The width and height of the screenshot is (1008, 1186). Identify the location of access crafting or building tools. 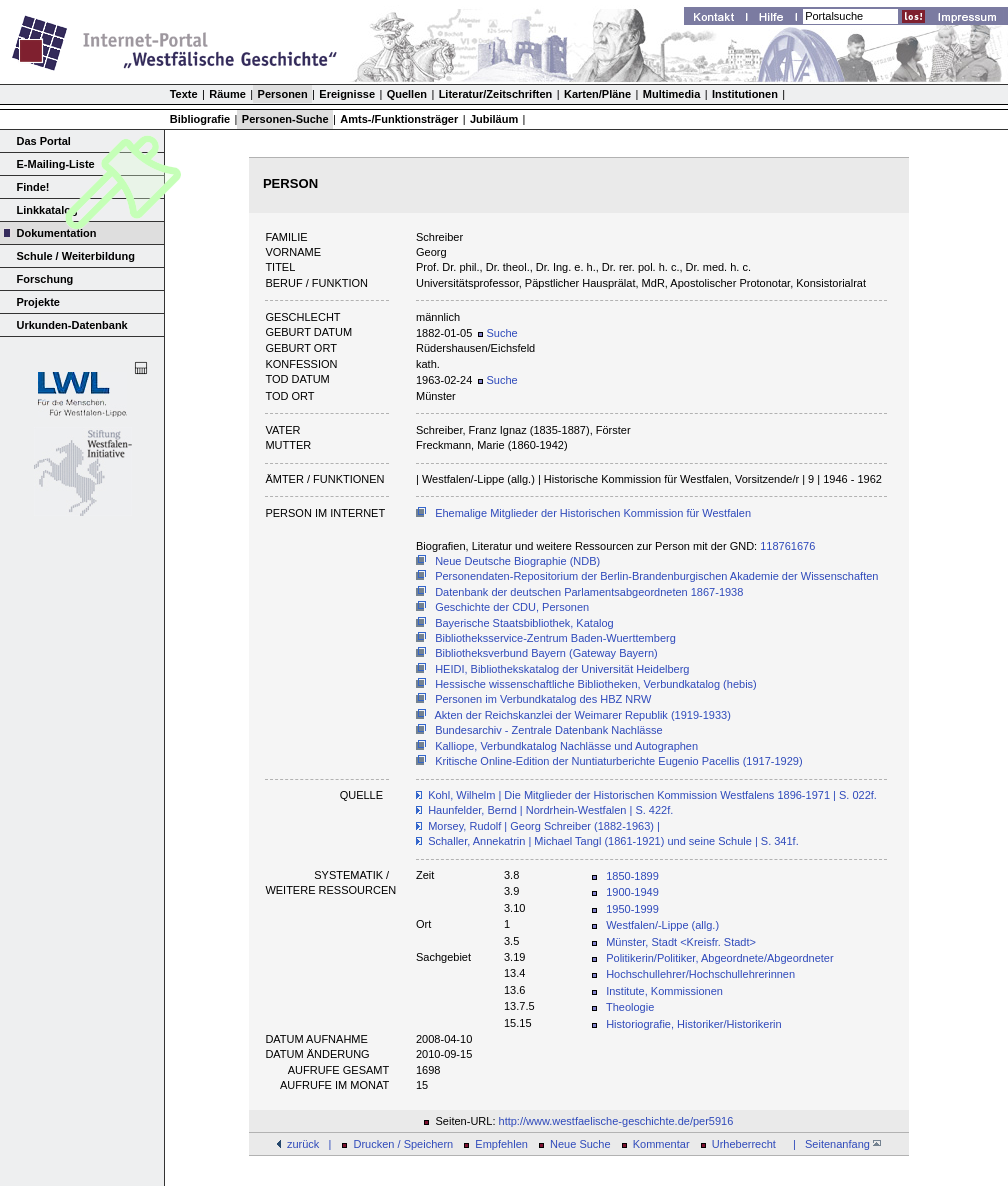
(123, 186).